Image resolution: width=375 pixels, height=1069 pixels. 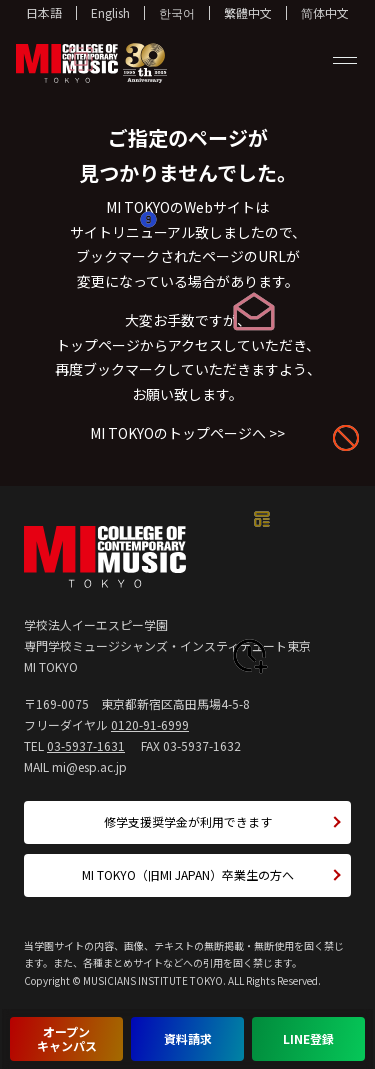 What do you see at coordinates (249, 655) in the screenshot?
I see `add a new timer or alarm` at bounding box center [249, 655].